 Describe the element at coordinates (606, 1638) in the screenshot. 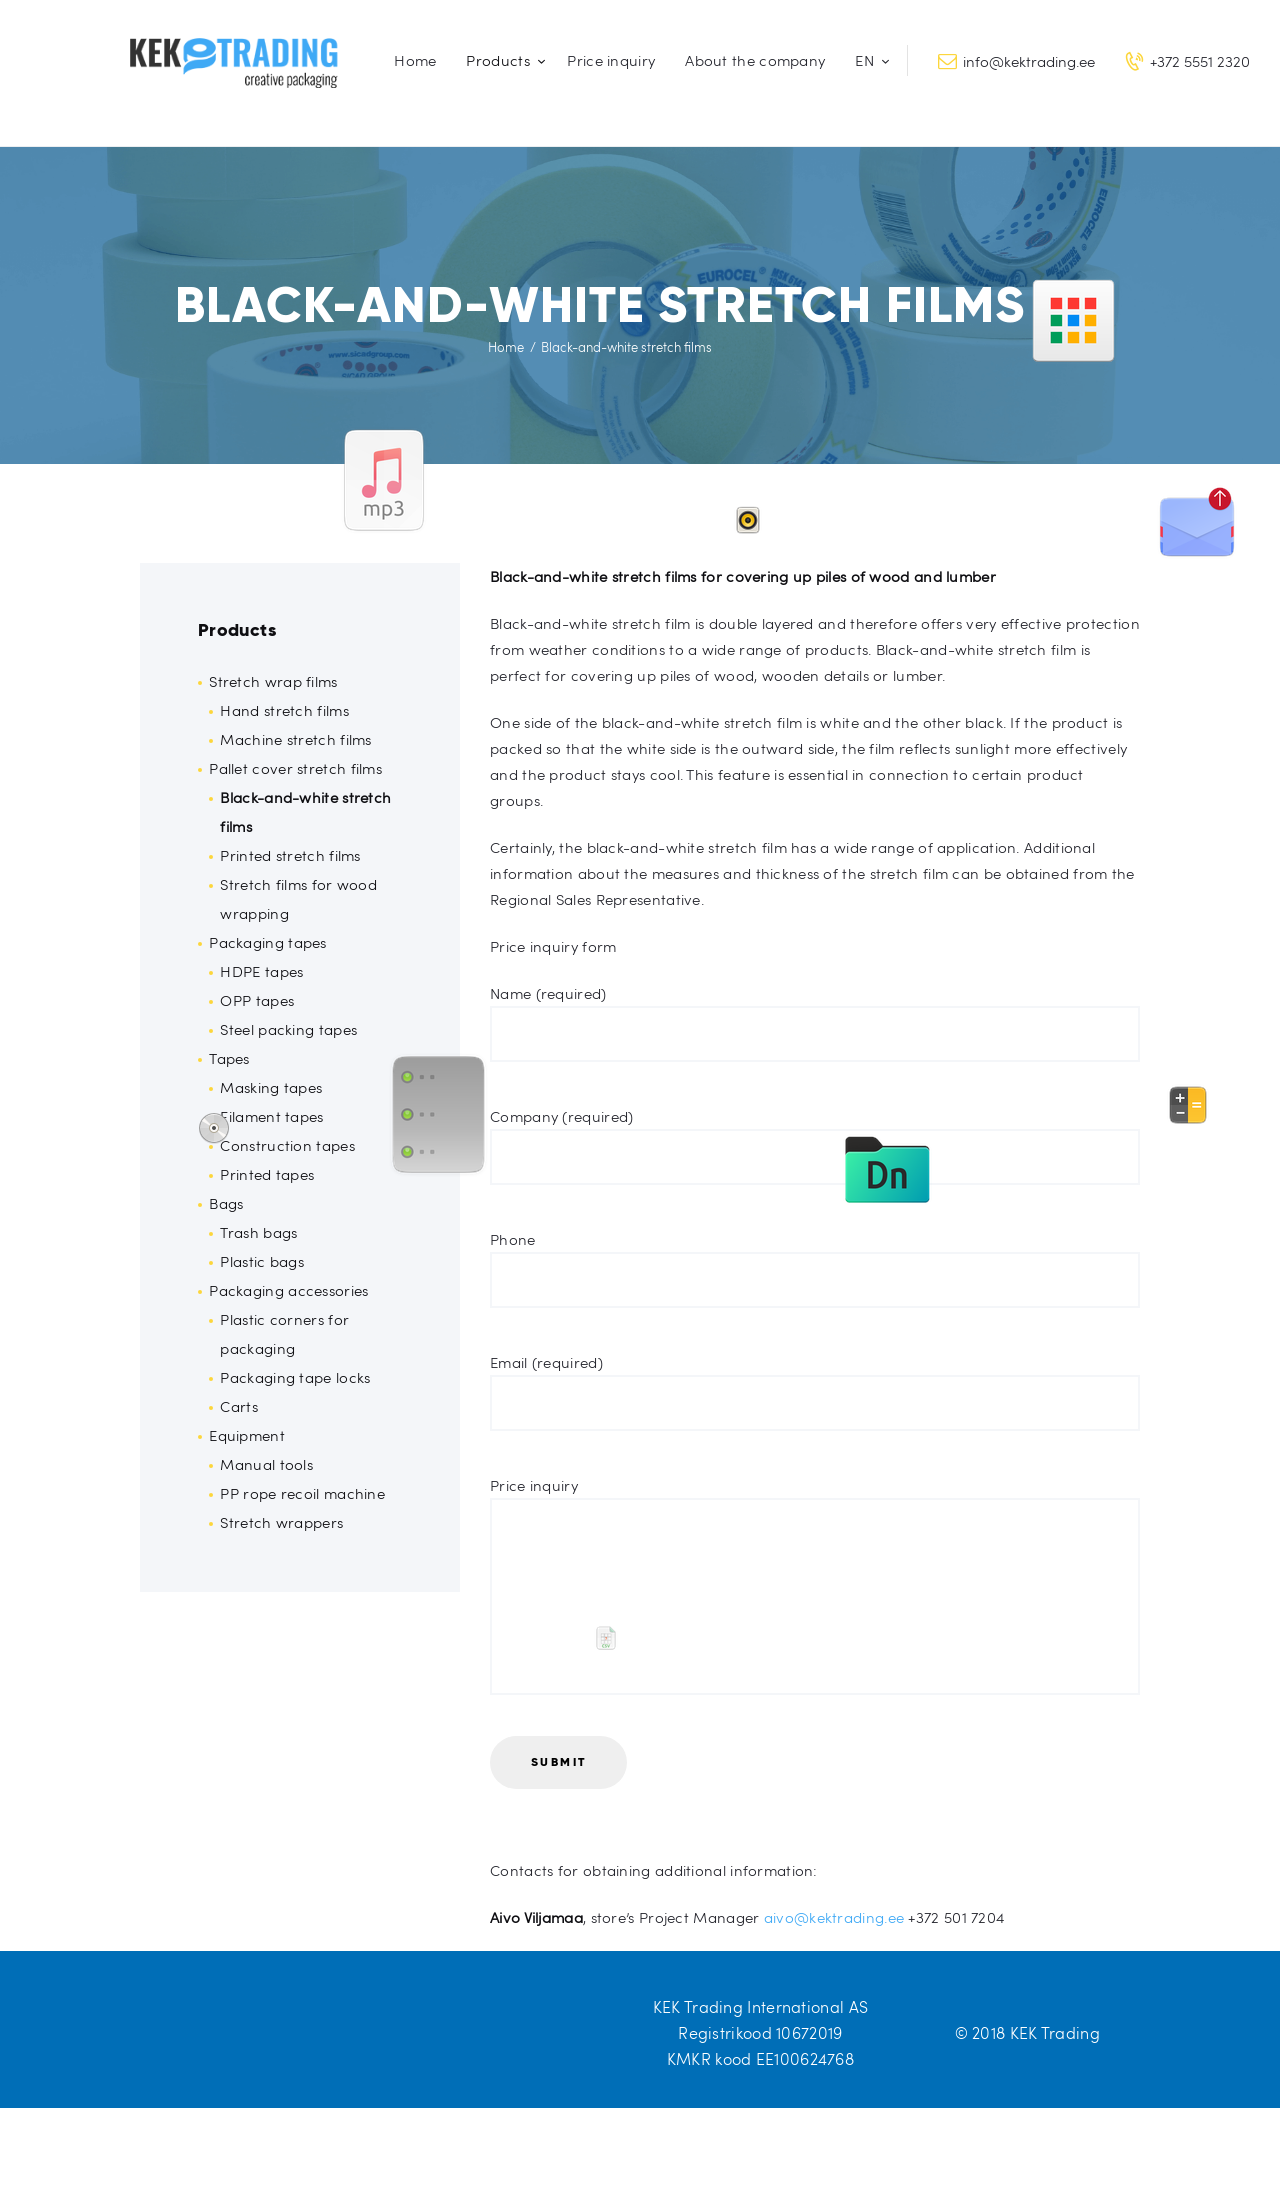

I see `open a CSV spreadsheet file` at that location.